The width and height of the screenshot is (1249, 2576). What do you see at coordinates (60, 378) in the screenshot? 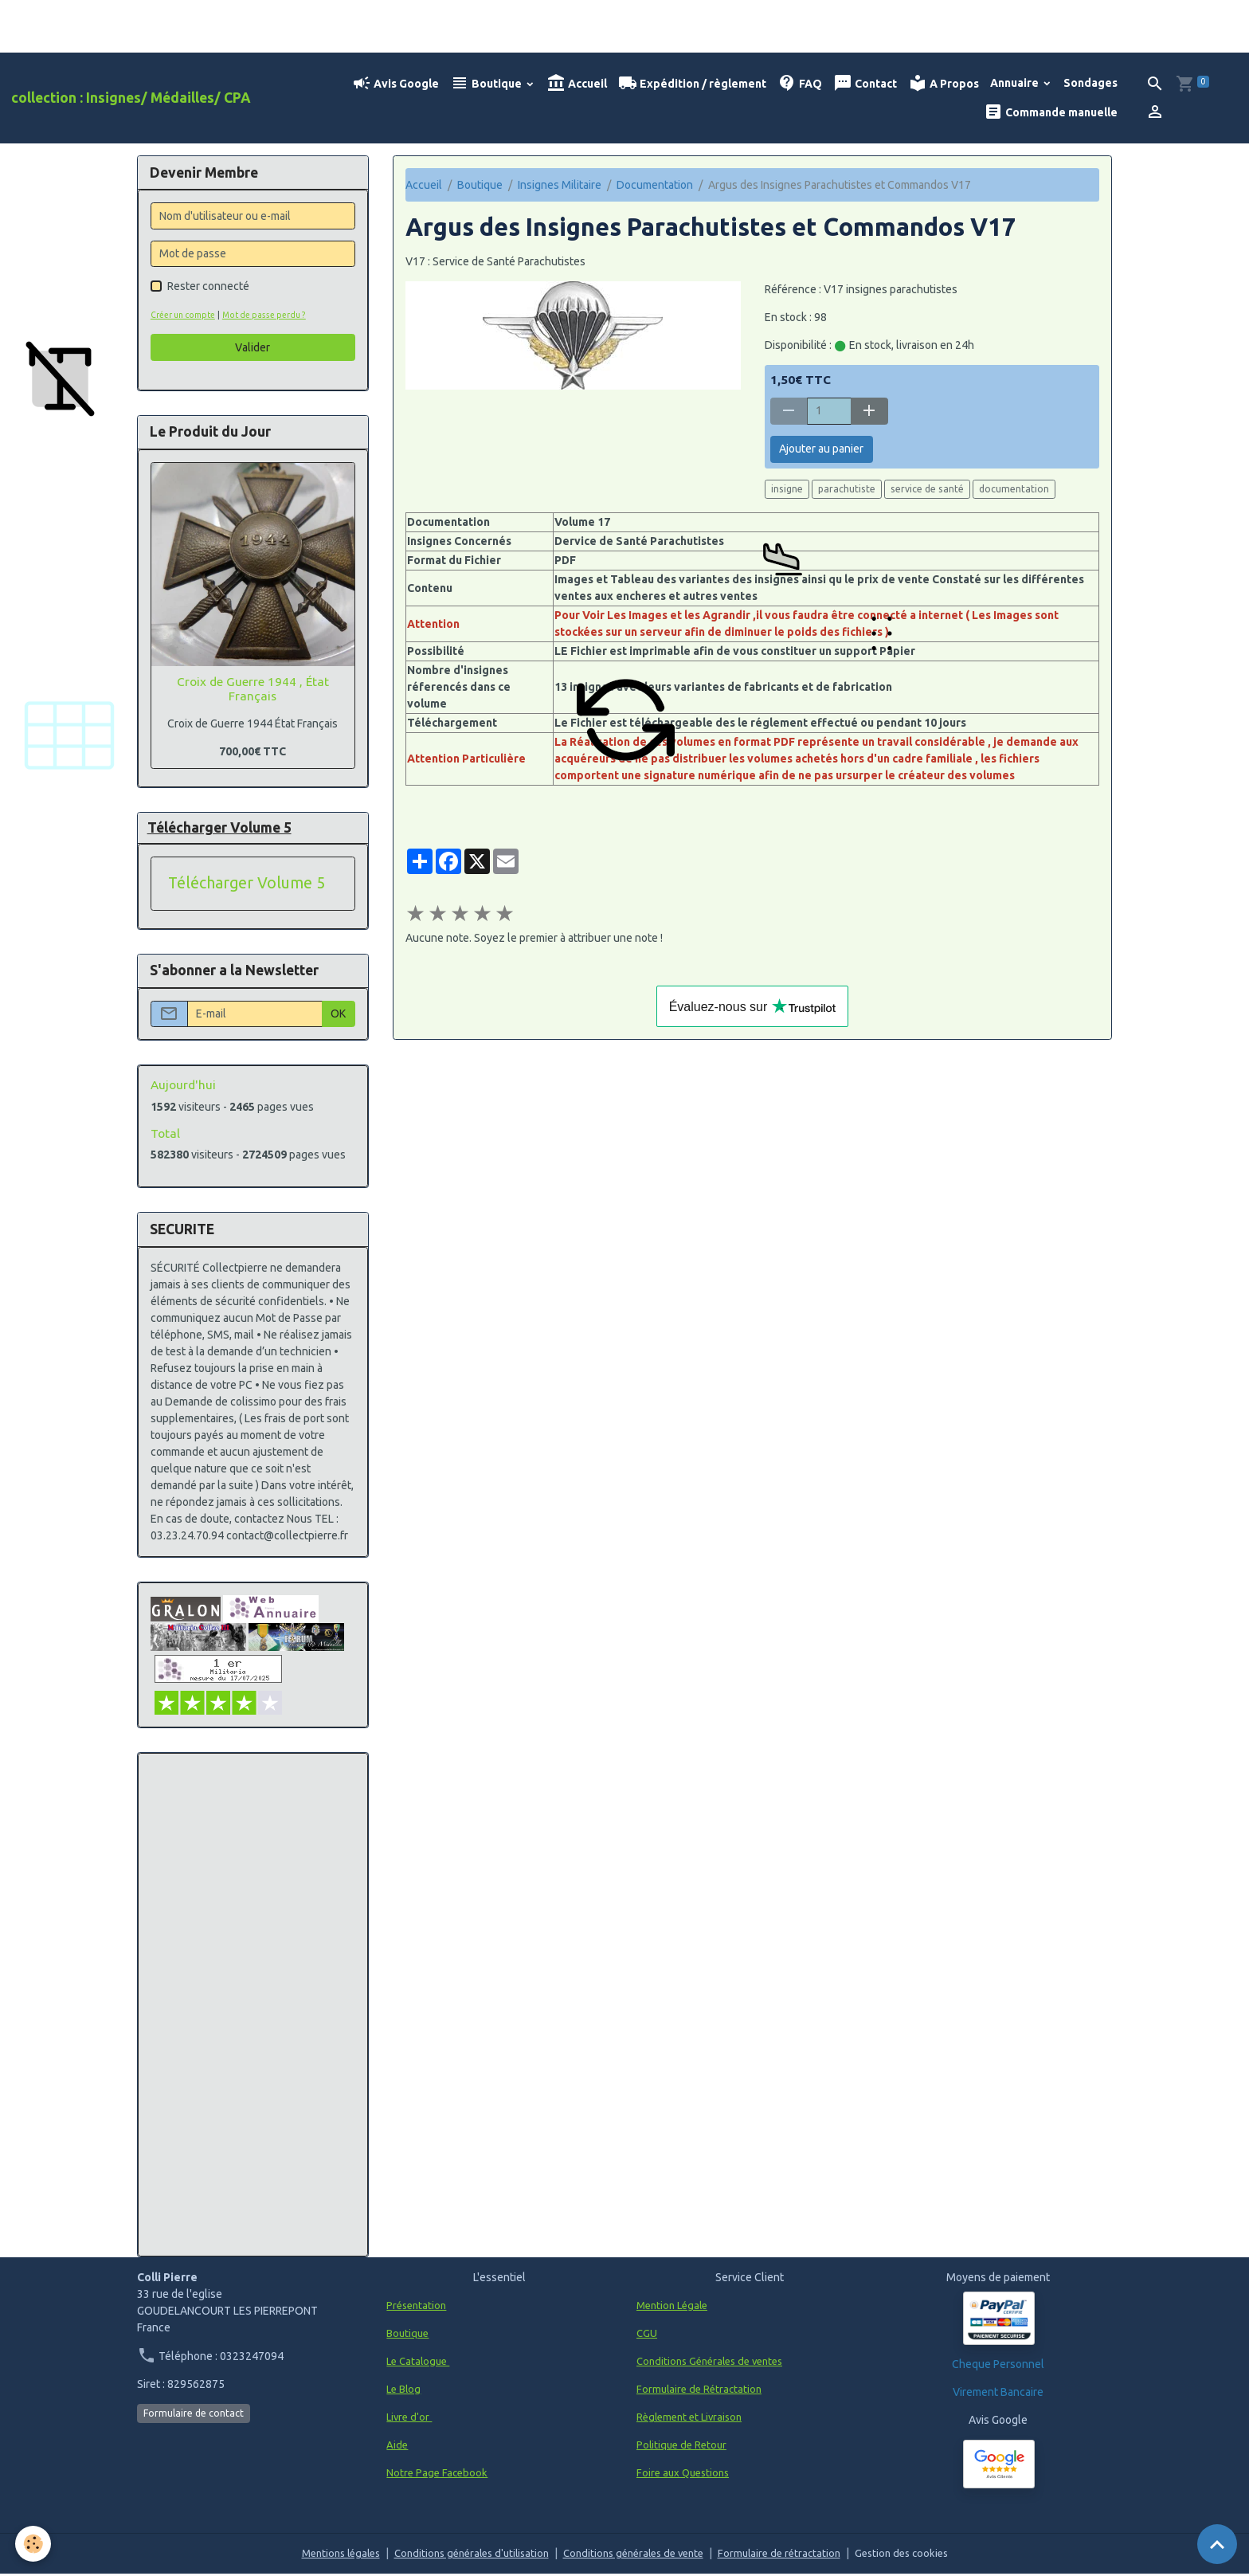
I see `disable text formatting` at bounding box center [60, 378].